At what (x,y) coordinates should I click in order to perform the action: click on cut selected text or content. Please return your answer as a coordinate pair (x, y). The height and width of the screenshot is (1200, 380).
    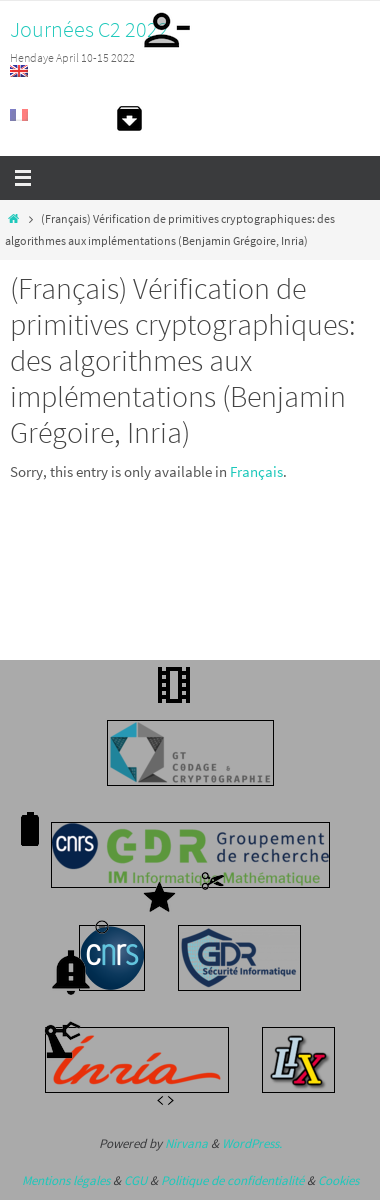
    Looking at the image, I should click on (213, 881).